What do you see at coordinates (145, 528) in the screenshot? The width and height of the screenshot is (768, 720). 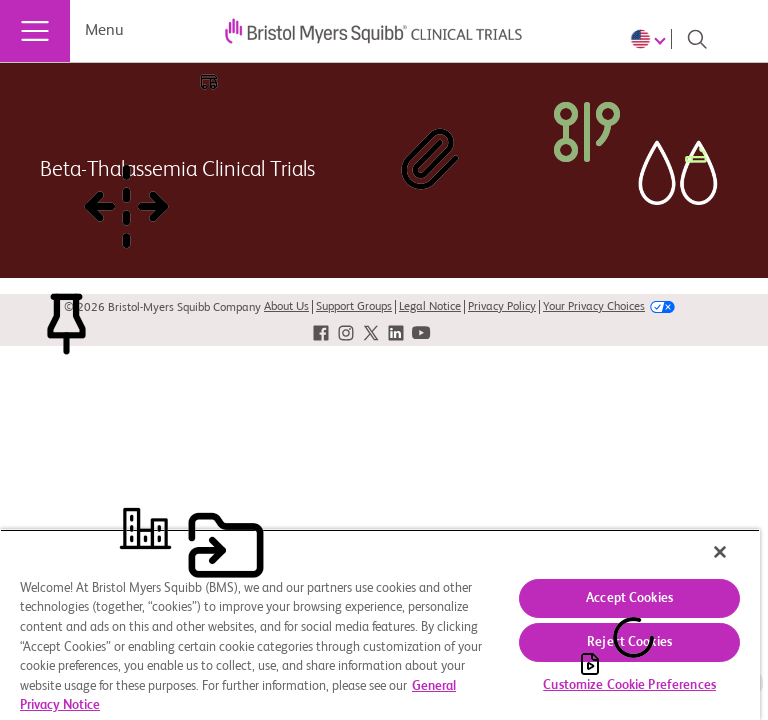 I see `view city or urban locations` at bounding box center [145, 528].